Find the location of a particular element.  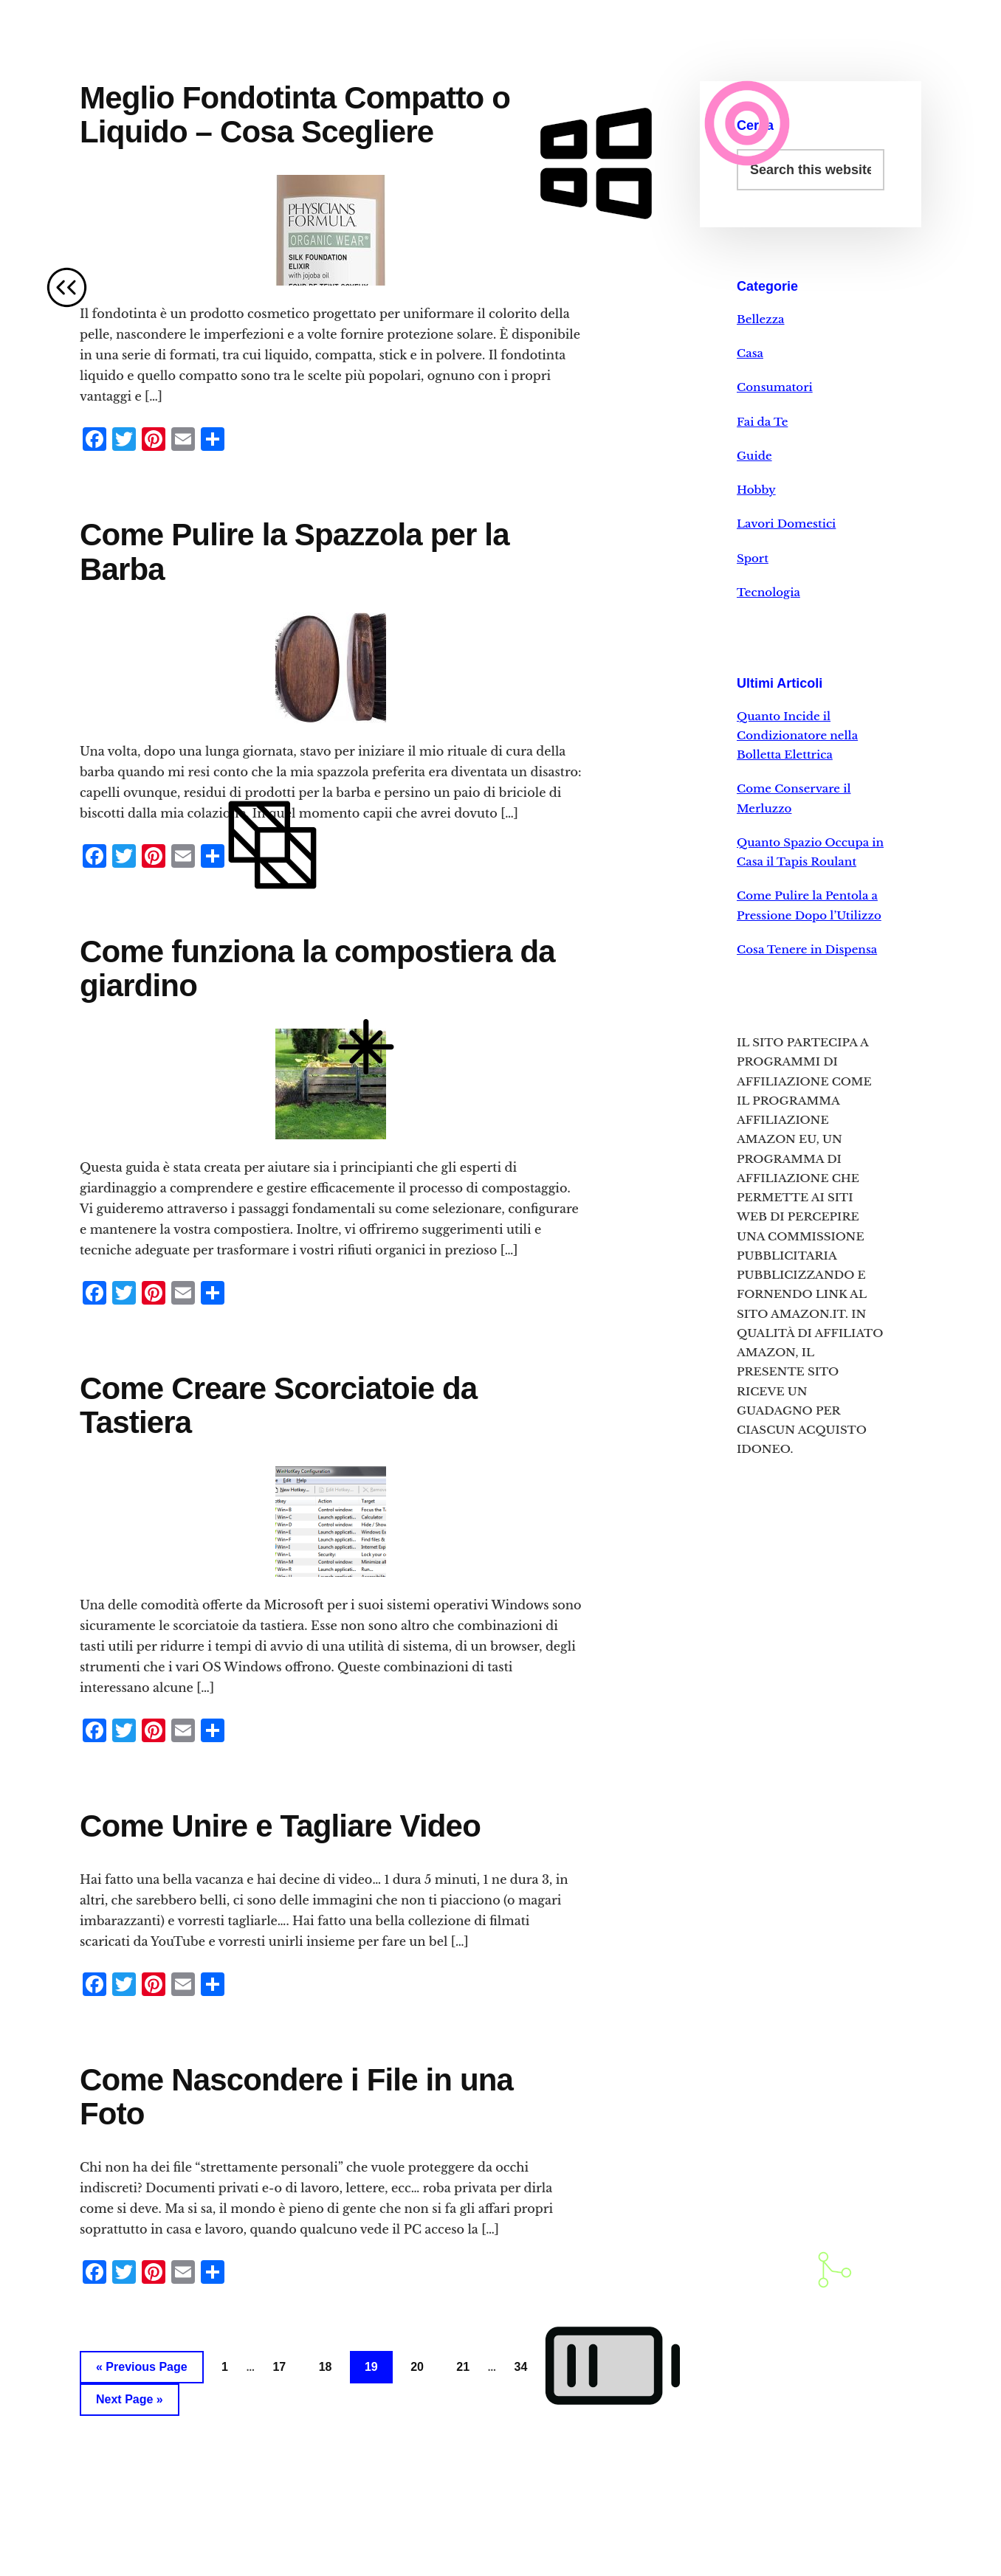

indicates medium battery level is located at coordinates (610, 2366).